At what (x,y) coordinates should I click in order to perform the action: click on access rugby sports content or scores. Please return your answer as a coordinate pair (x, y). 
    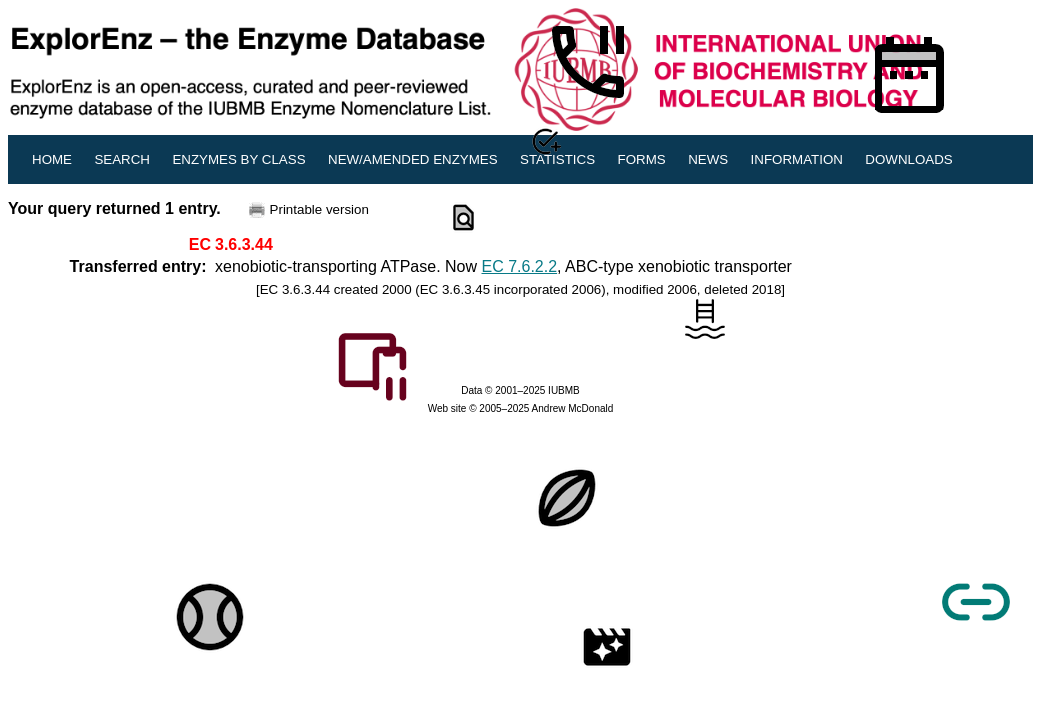
    Looking at the image, I should click on (567, 498).